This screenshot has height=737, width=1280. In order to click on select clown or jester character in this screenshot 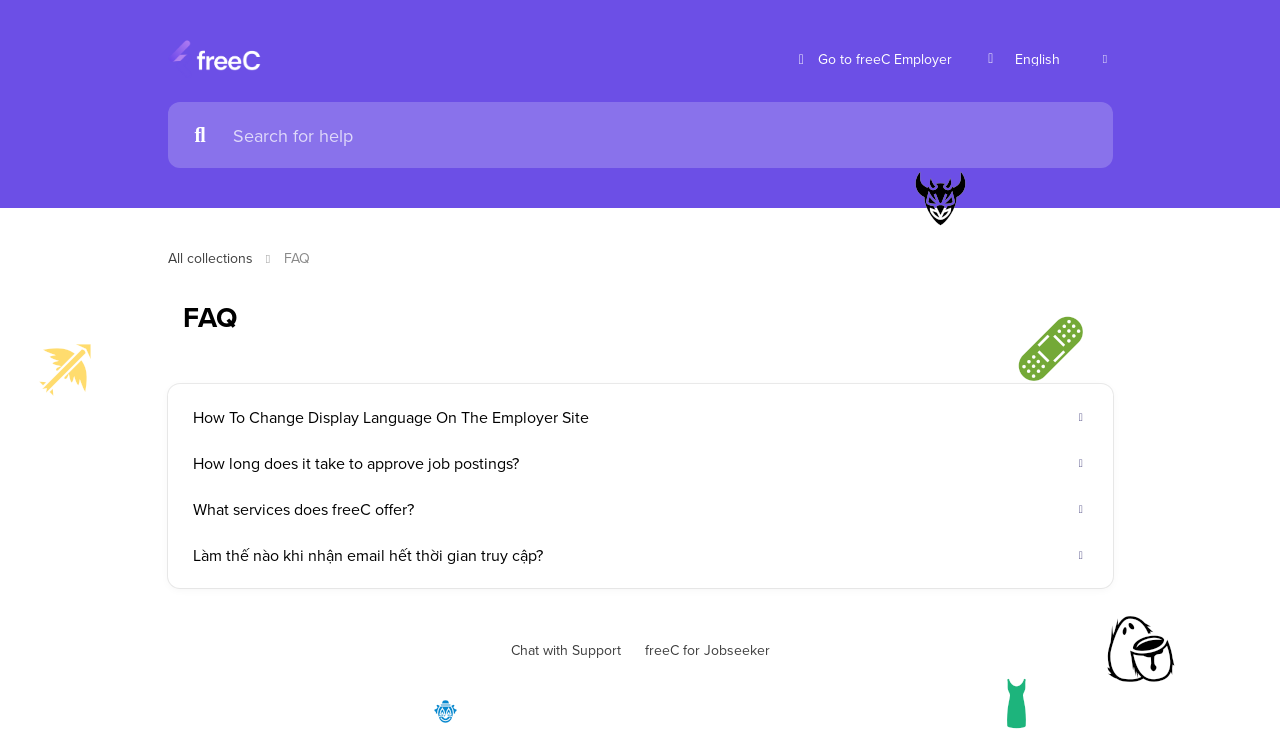, I will do `click(445, 711)`.